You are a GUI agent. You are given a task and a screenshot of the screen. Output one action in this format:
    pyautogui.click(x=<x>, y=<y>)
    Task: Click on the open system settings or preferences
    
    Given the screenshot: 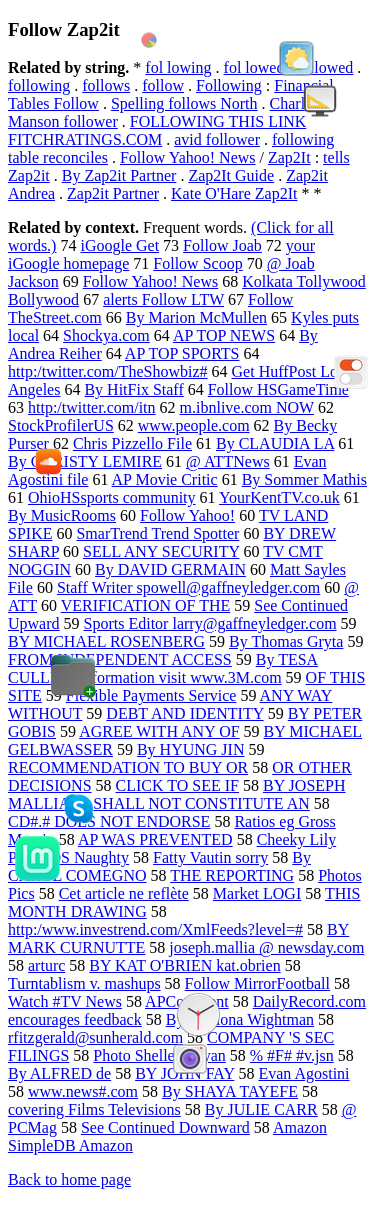 What is the action you would take?
    pyautogui.click(x=351, y=372)
    